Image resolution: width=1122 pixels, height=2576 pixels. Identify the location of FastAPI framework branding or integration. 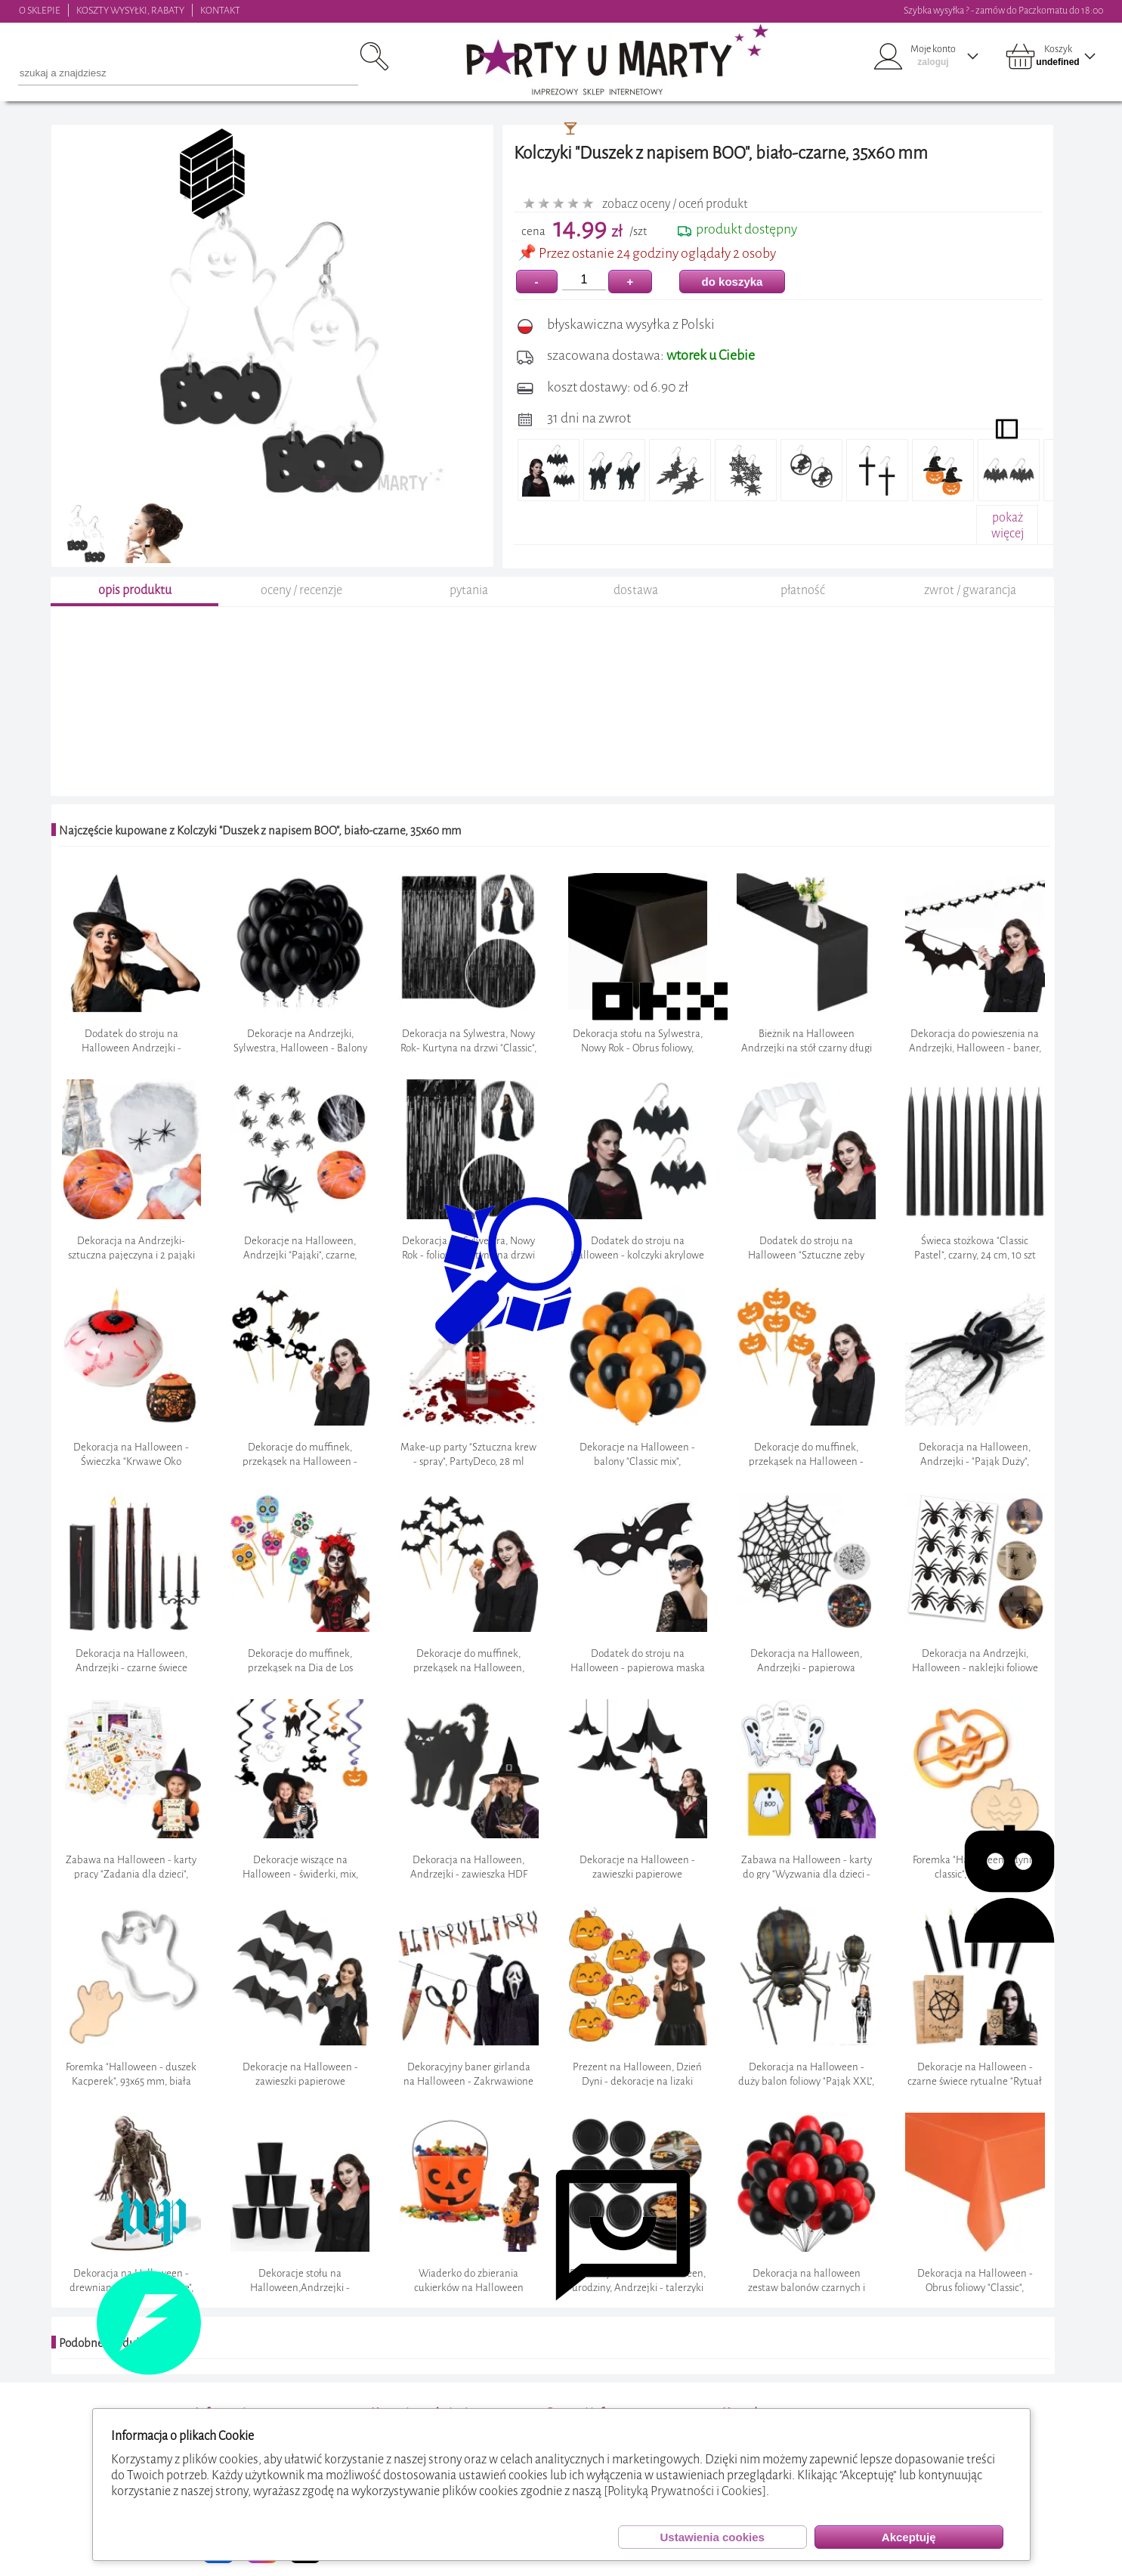
(149, 2323).